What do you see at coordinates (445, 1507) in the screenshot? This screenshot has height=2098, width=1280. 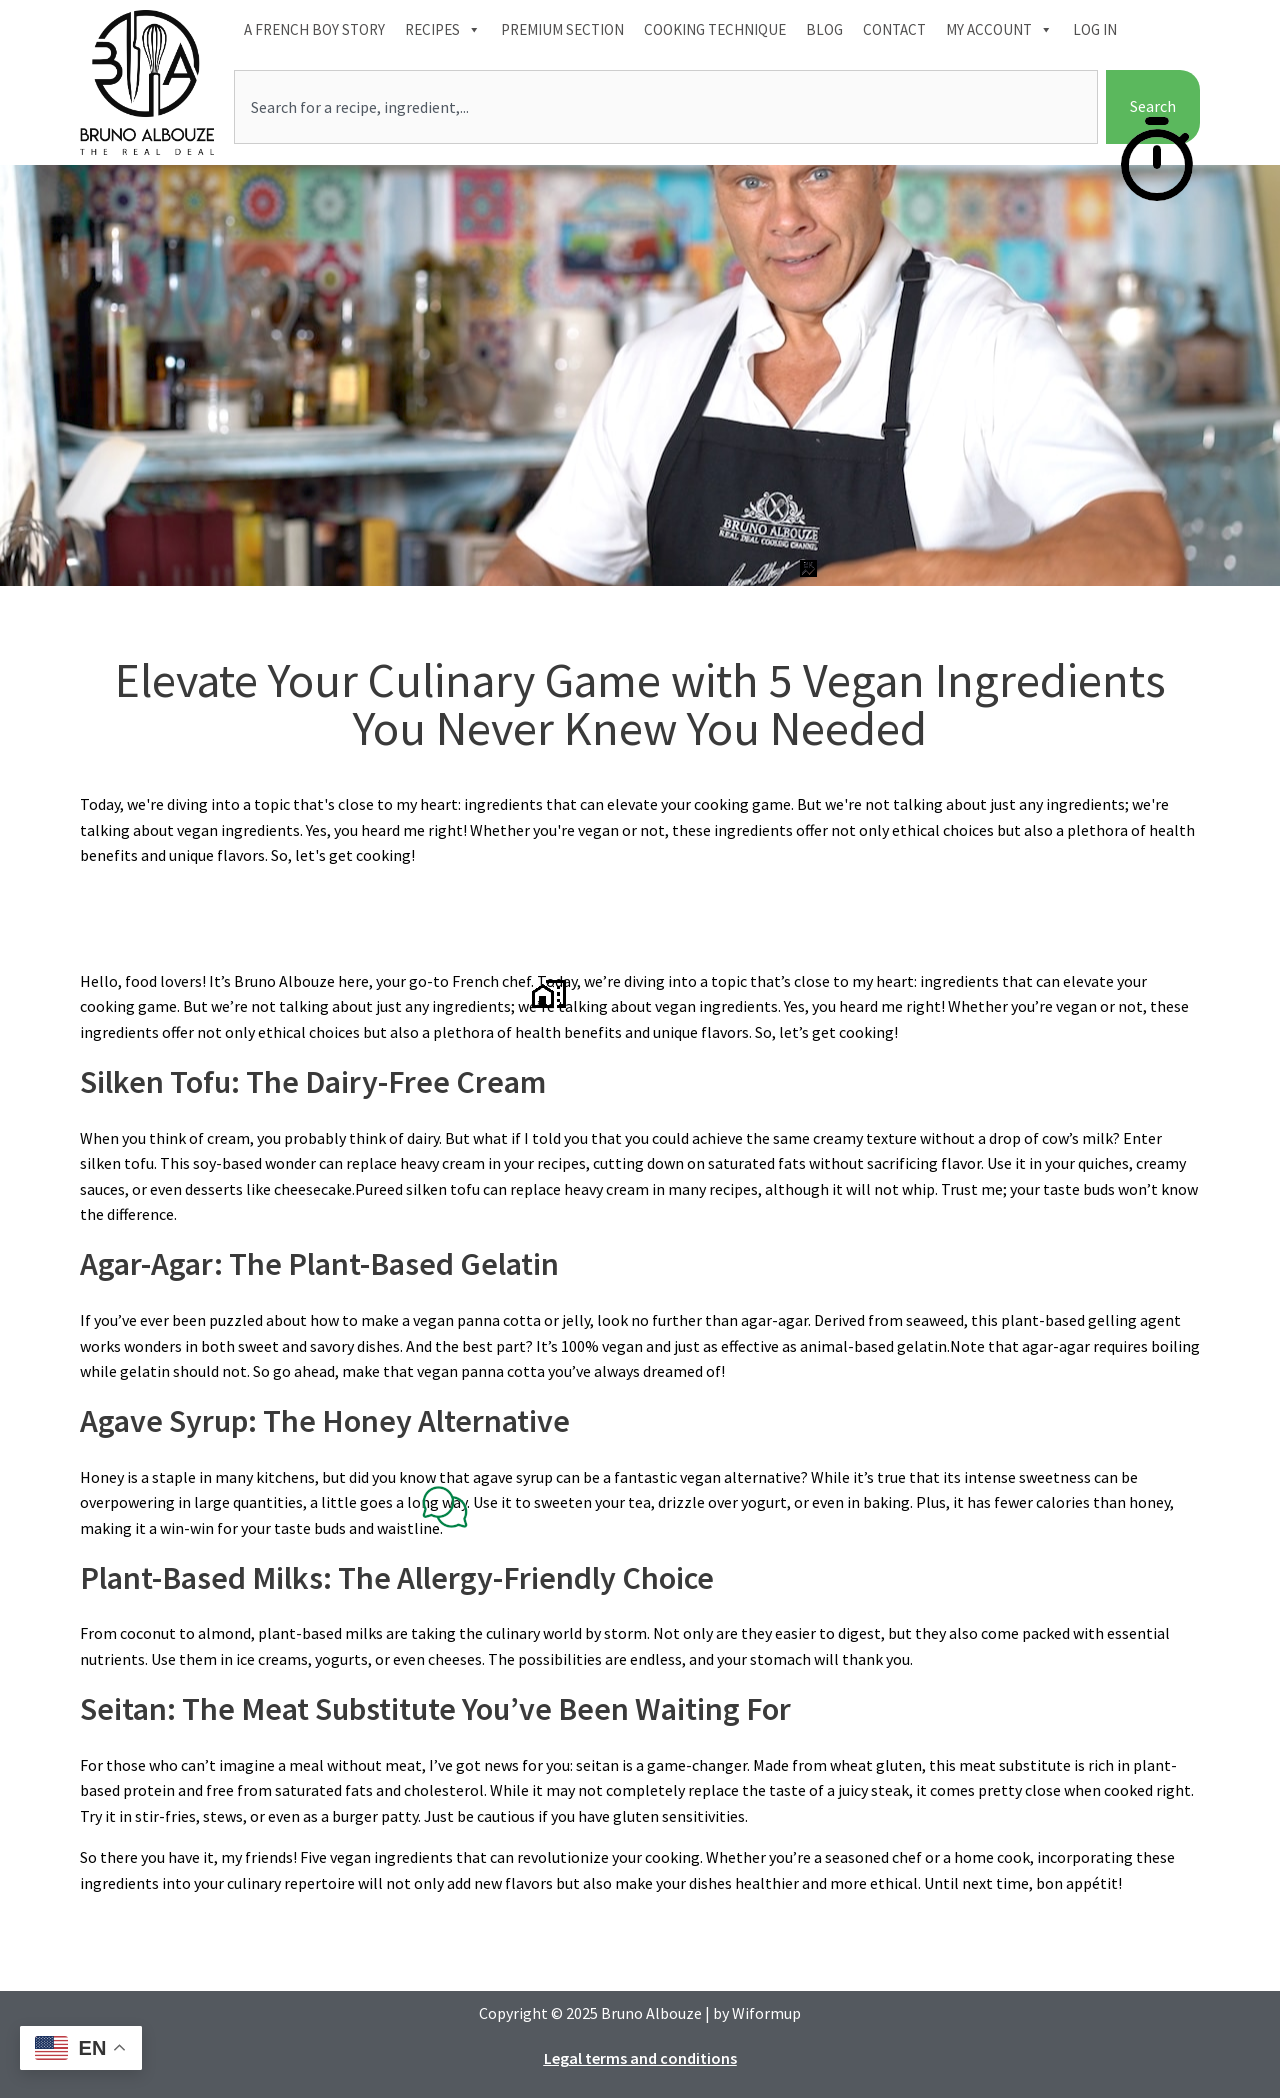 I see `open chat or messaging` at bounding box center [445, 1507].